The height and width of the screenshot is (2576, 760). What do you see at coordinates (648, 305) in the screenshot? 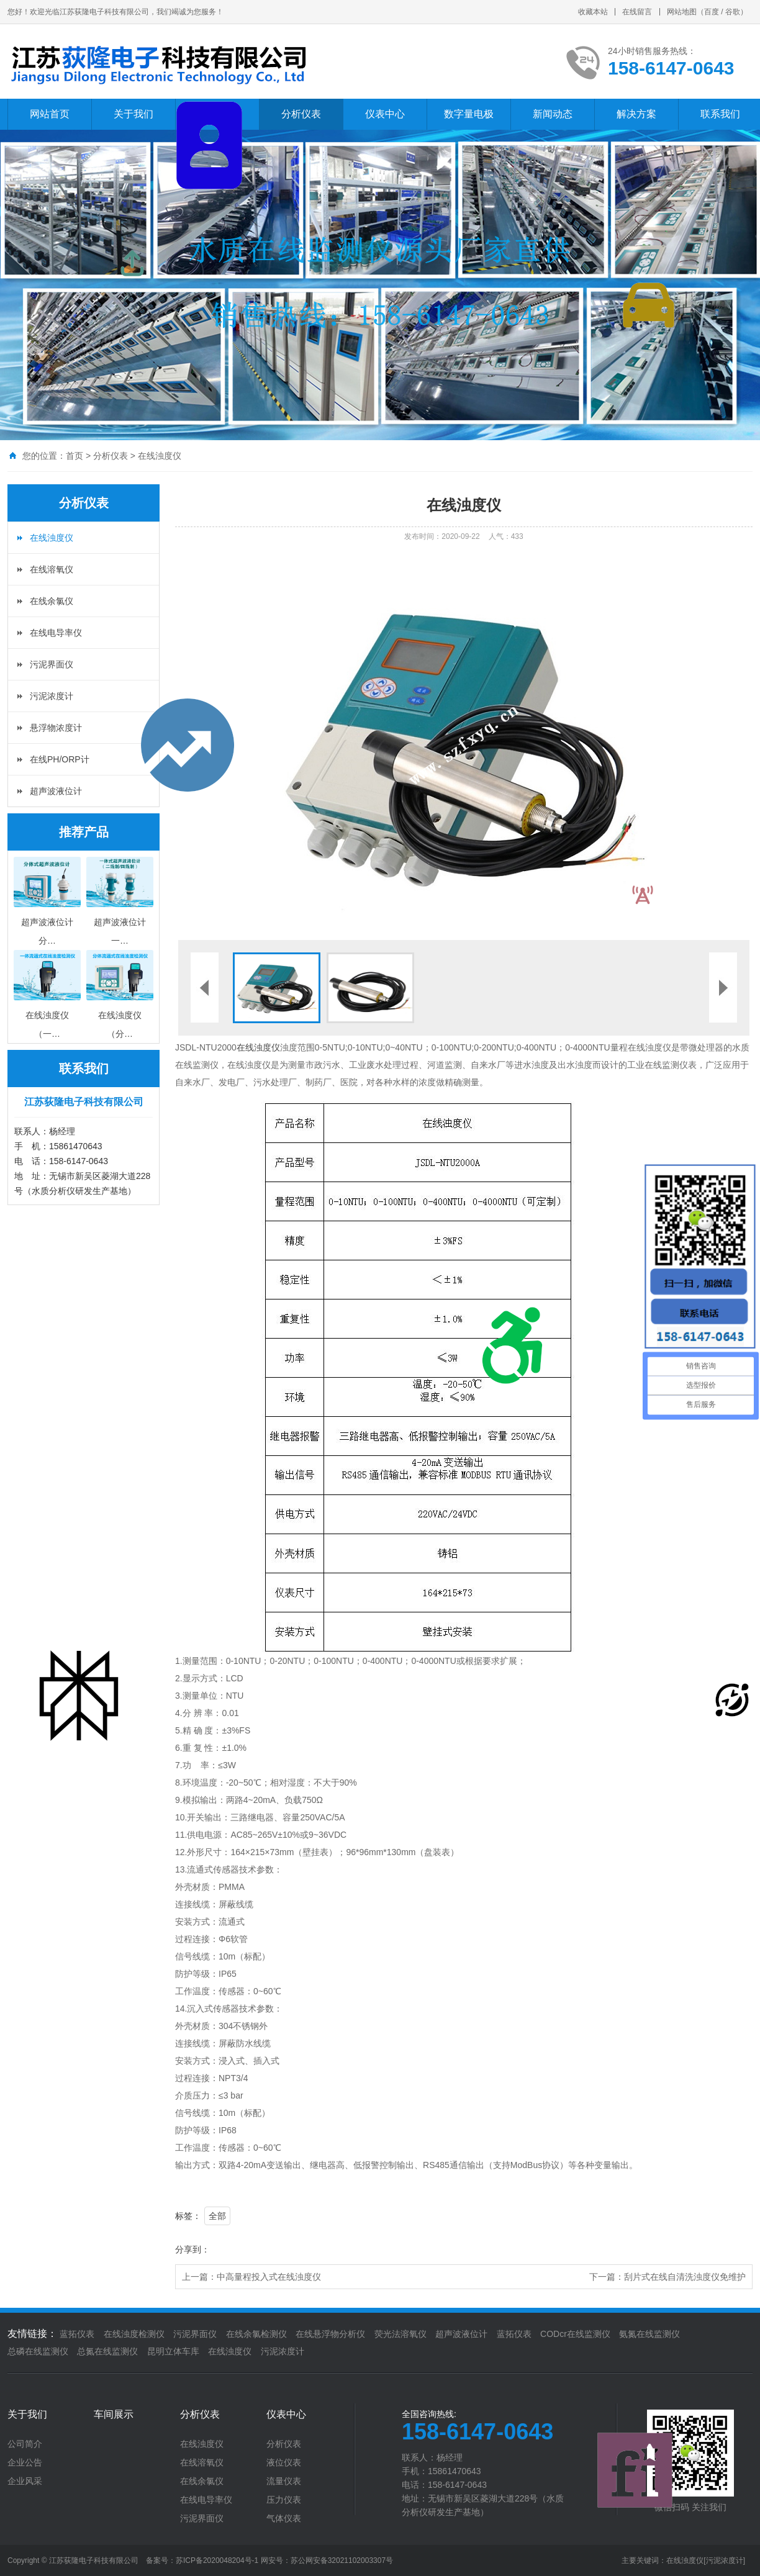
I see `access vehicle or driving settings` at bounding box center [648, 305].